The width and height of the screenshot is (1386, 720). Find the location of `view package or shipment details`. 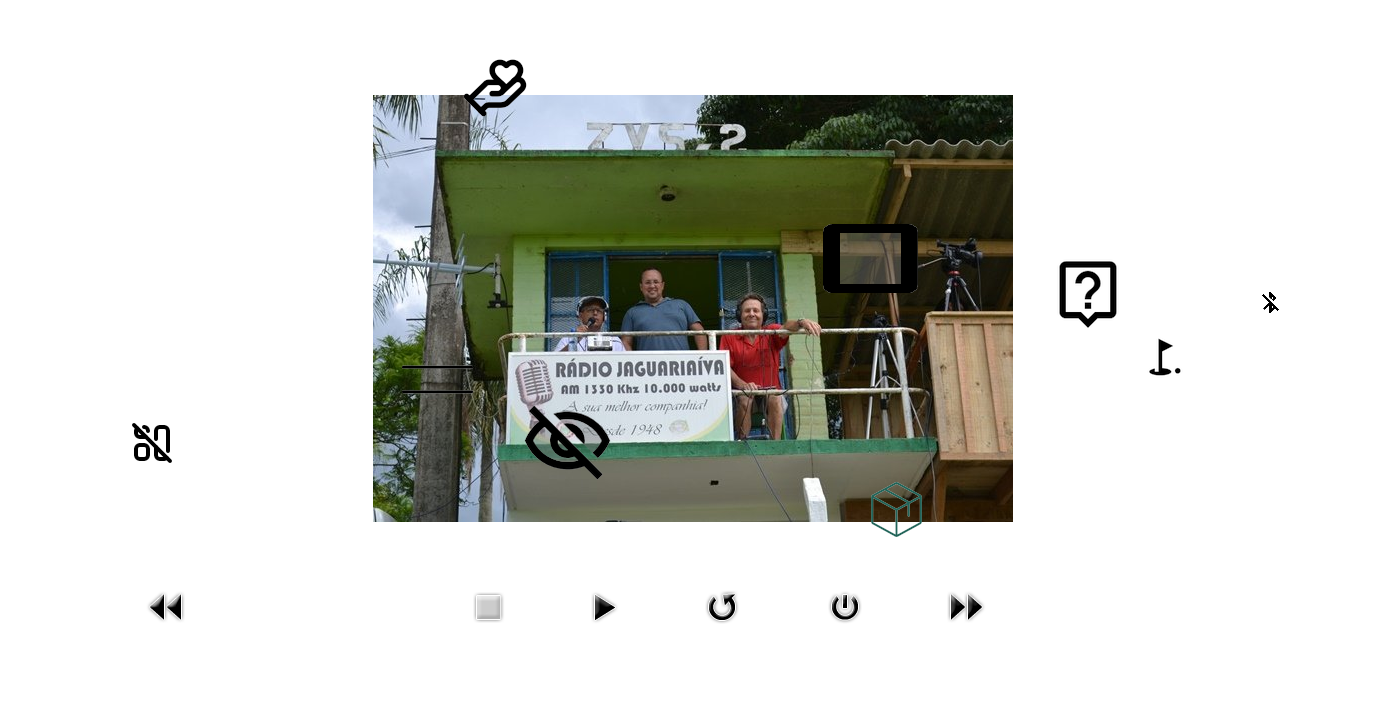

view package or shipment details is located at coordinates (896, 509).